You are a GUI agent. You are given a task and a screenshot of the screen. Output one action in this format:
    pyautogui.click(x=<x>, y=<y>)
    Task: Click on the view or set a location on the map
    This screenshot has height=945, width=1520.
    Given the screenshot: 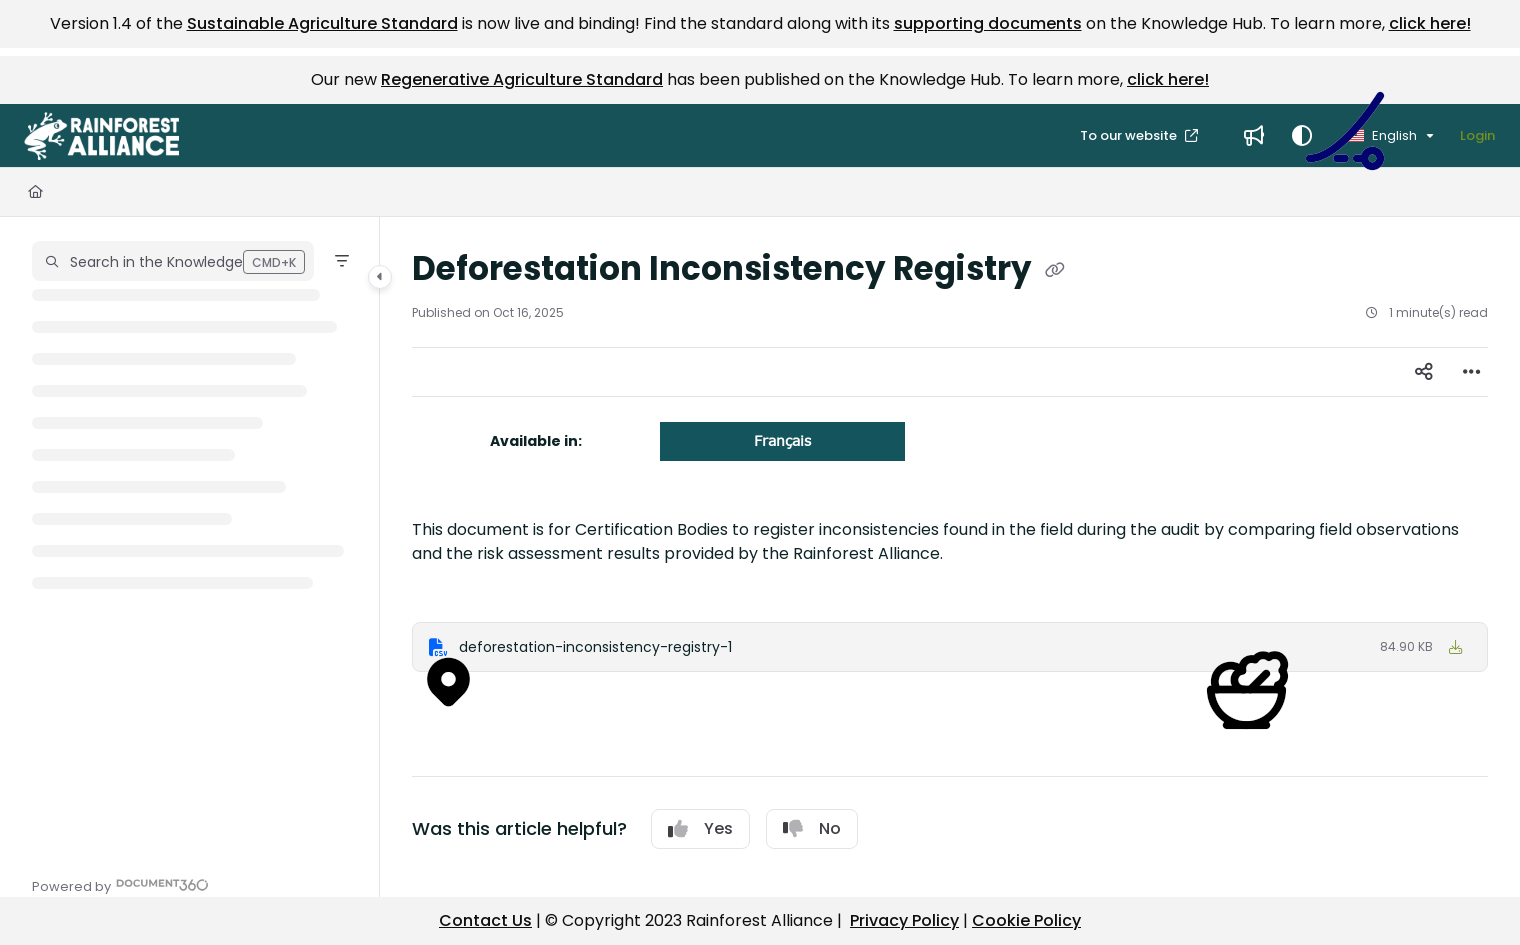 What is the action you would take?
    pyautogui.click(x=448, y=681)
    